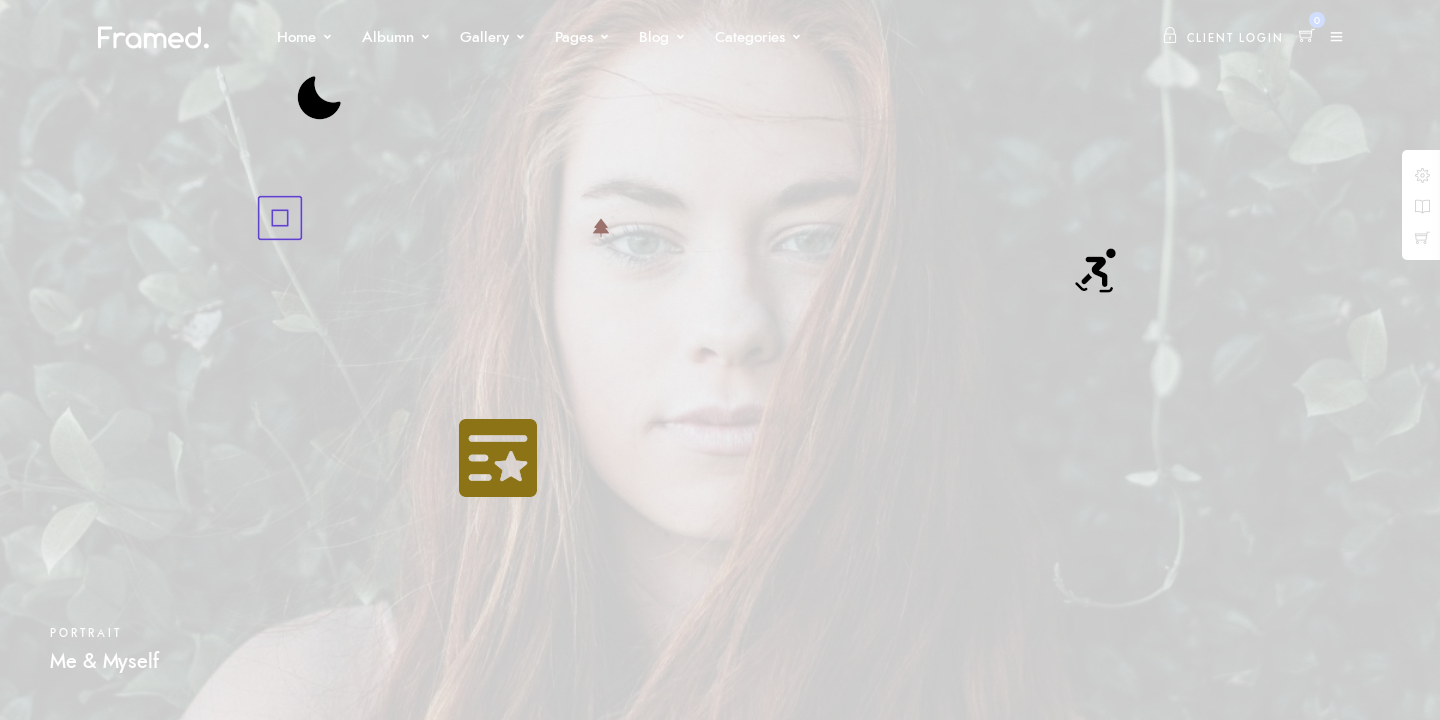 The height and width of the screenshot is (720, 1440). I want to click on indicates ice skating or winter sports activity, so click(1096, 270).